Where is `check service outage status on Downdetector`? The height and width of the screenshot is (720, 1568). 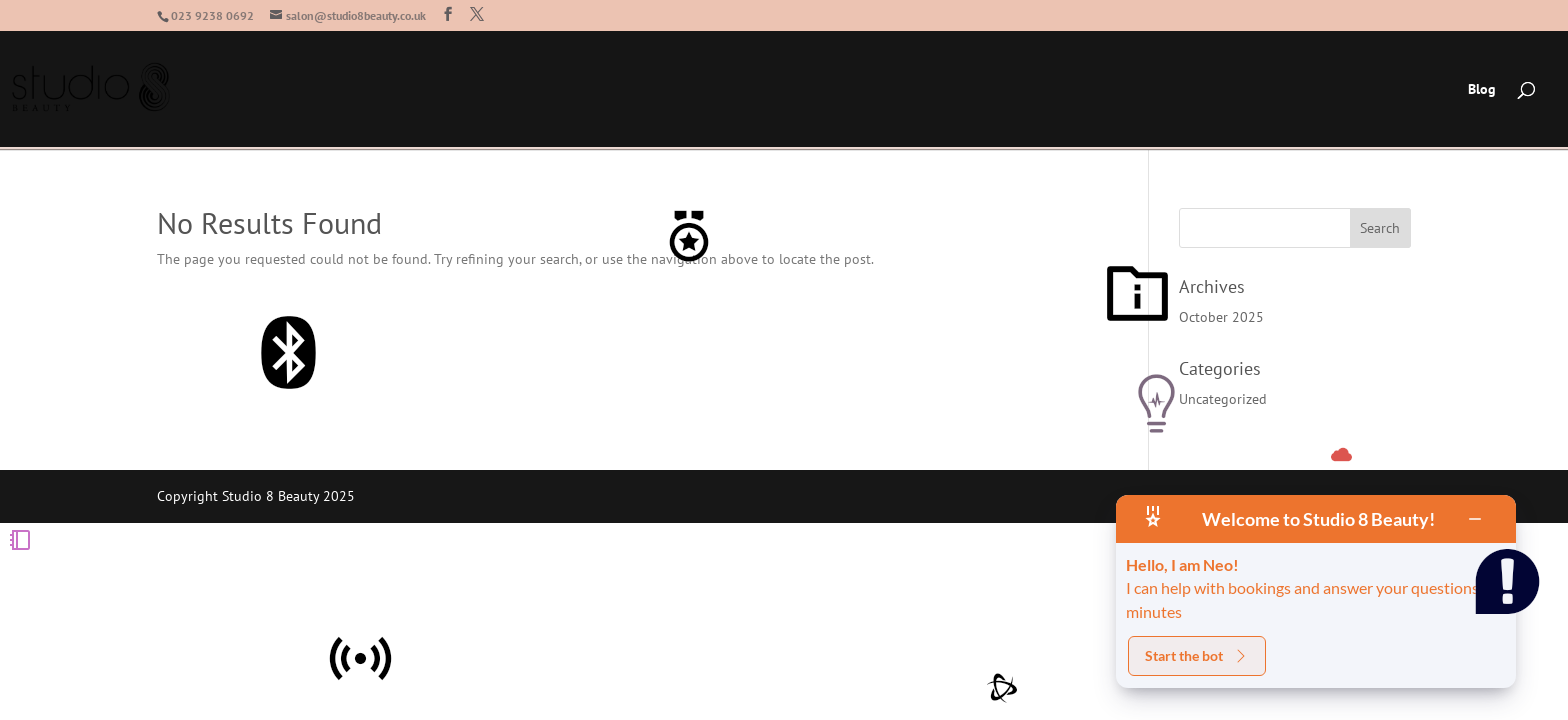 check service outage status on Downdetector is located at coordinates (1507, 581).